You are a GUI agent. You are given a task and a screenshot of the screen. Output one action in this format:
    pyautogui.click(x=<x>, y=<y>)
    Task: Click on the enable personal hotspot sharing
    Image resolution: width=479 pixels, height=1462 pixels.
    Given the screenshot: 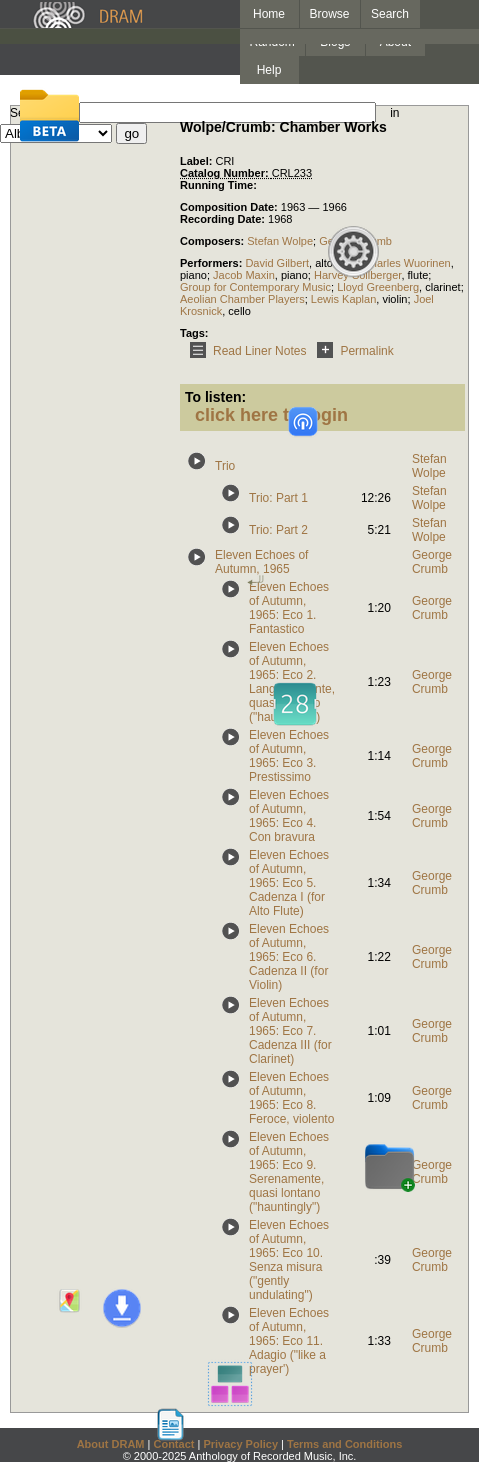 What is the action you would take?
    pyautogui.click(x=303, y=422)
    